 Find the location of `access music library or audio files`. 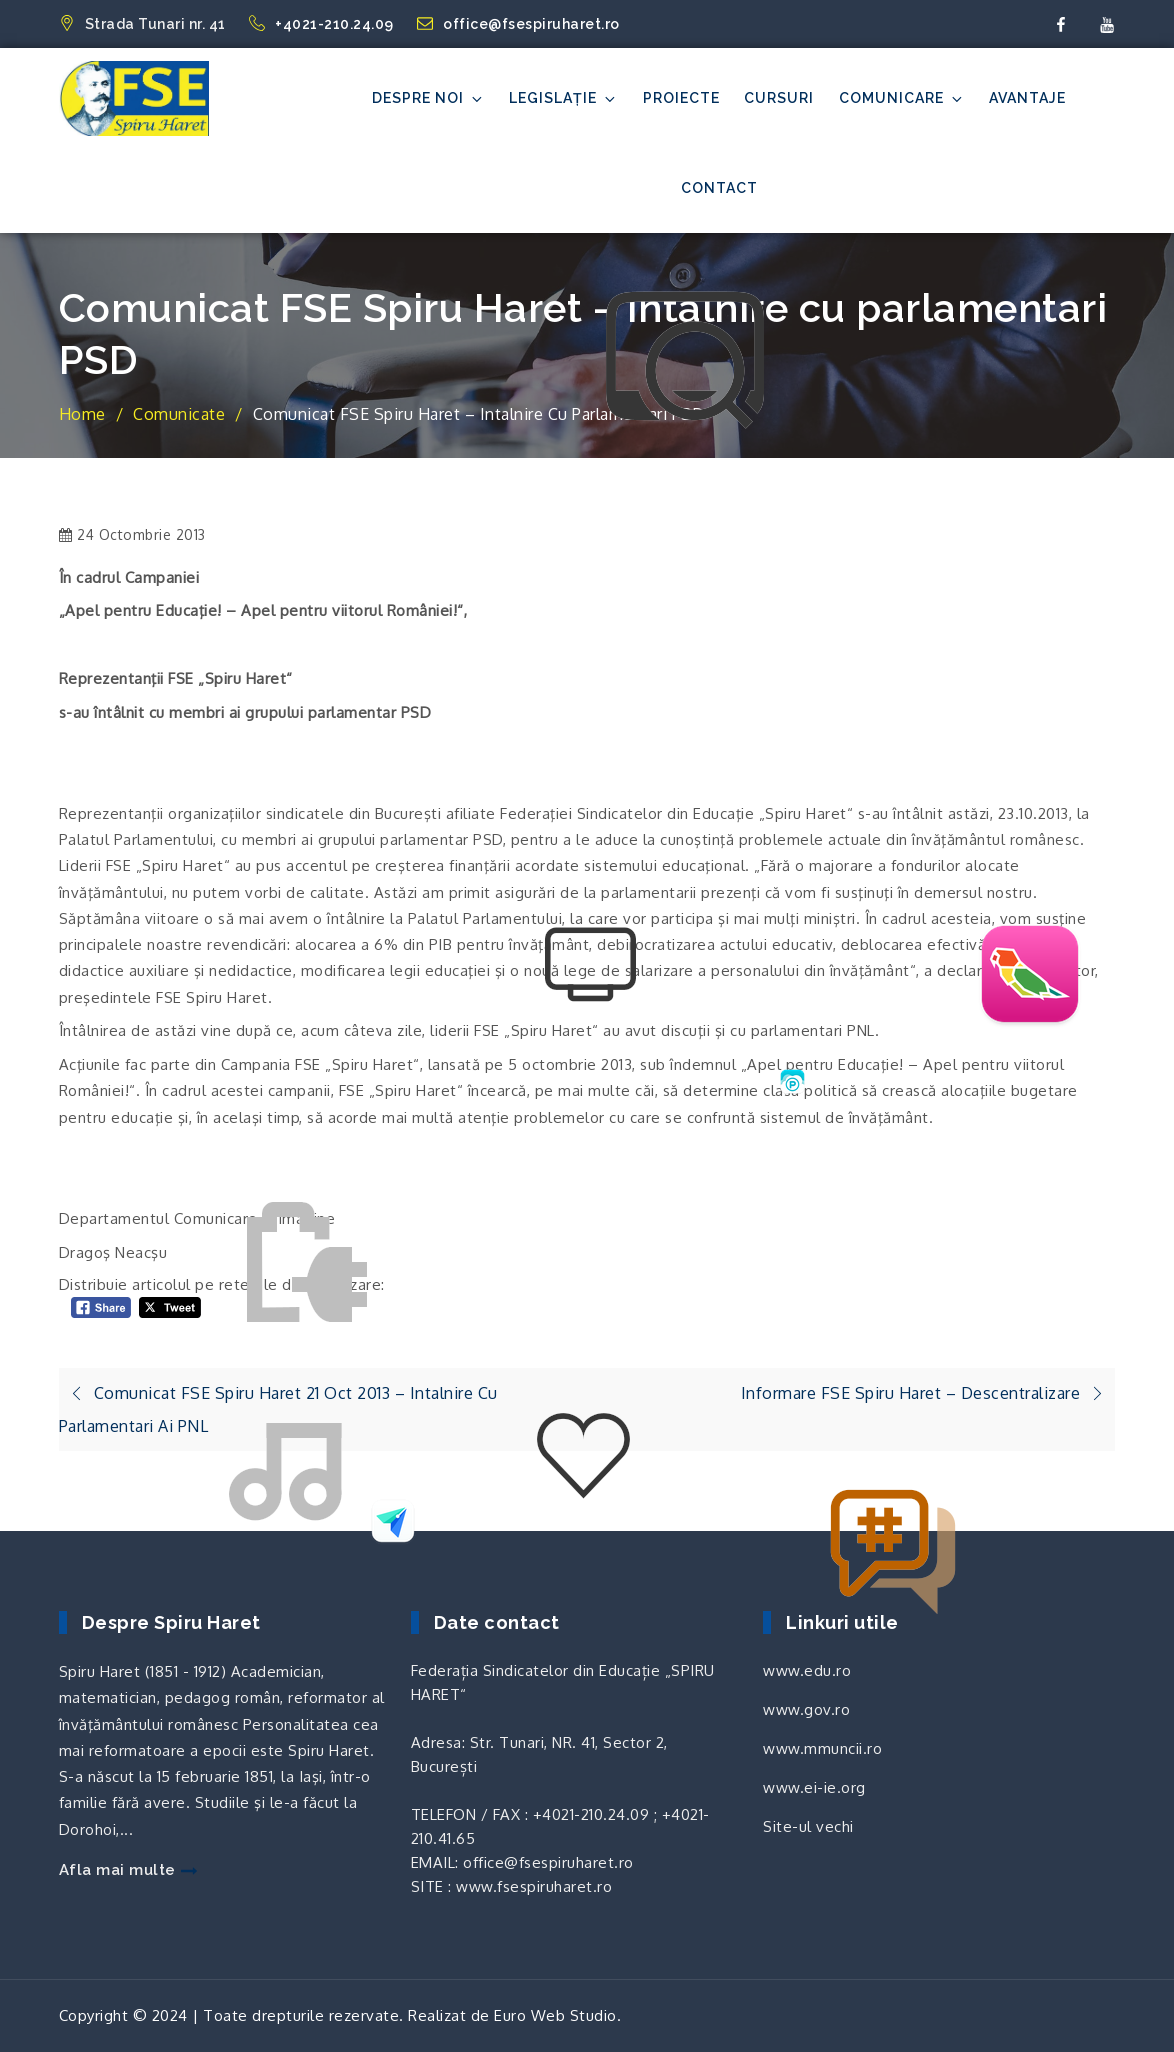

access music library or audio files is located at coordinates (289, 1468).